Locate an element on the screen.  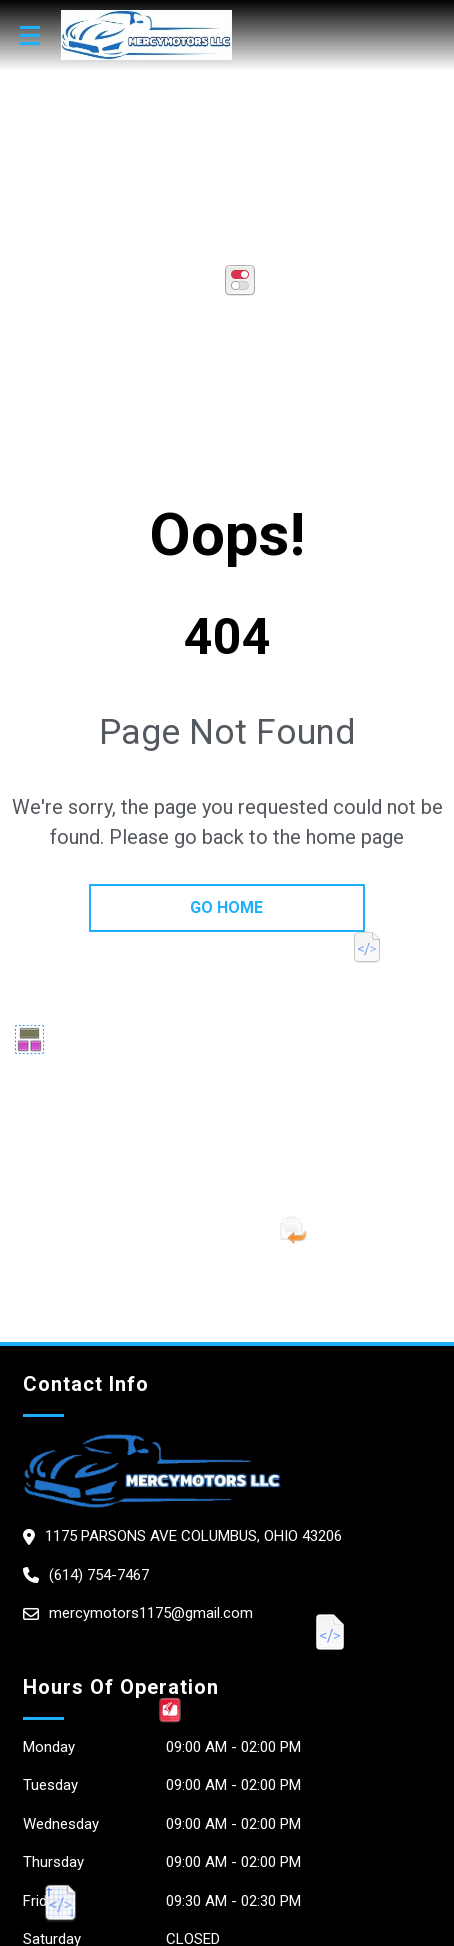
indicates a replied email message is located at coordinates (293, 1230).